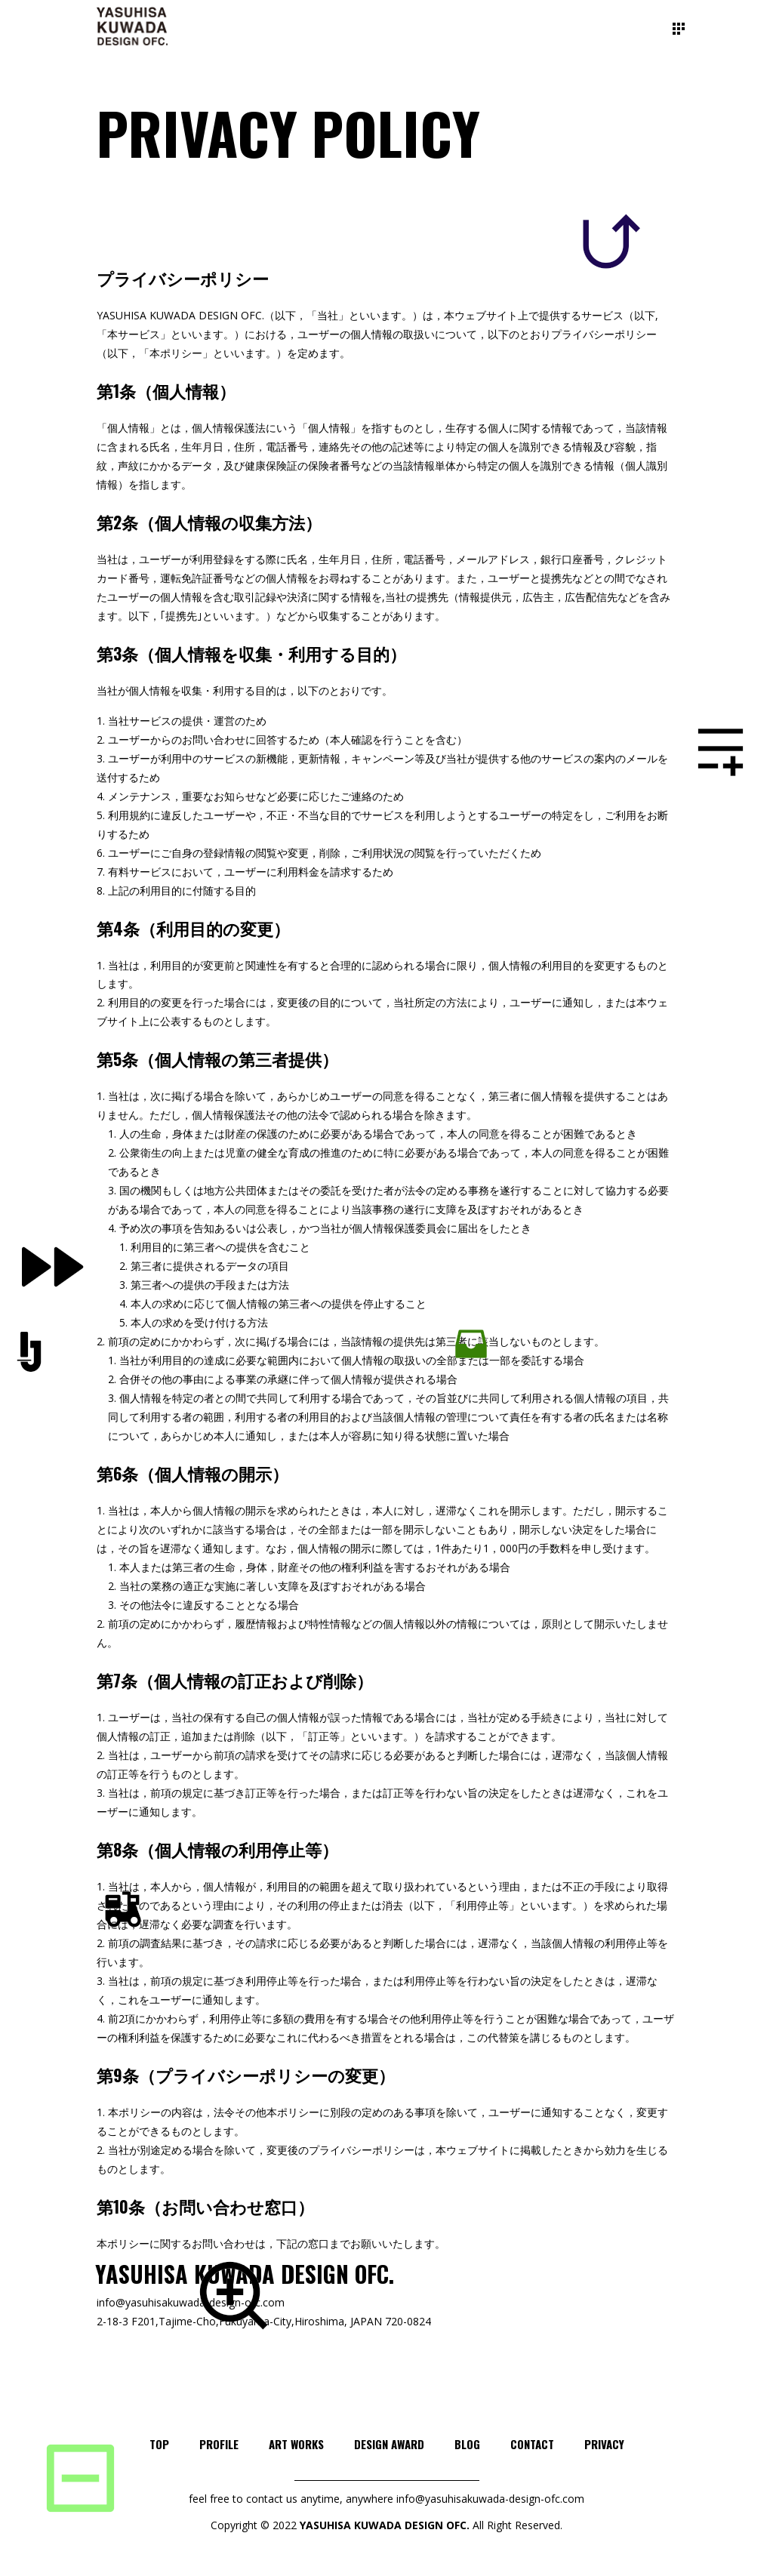  Describe the element at coordinates (80, 2478) in the screenshot. I see `indicates a partially selected state in a list` at that location.